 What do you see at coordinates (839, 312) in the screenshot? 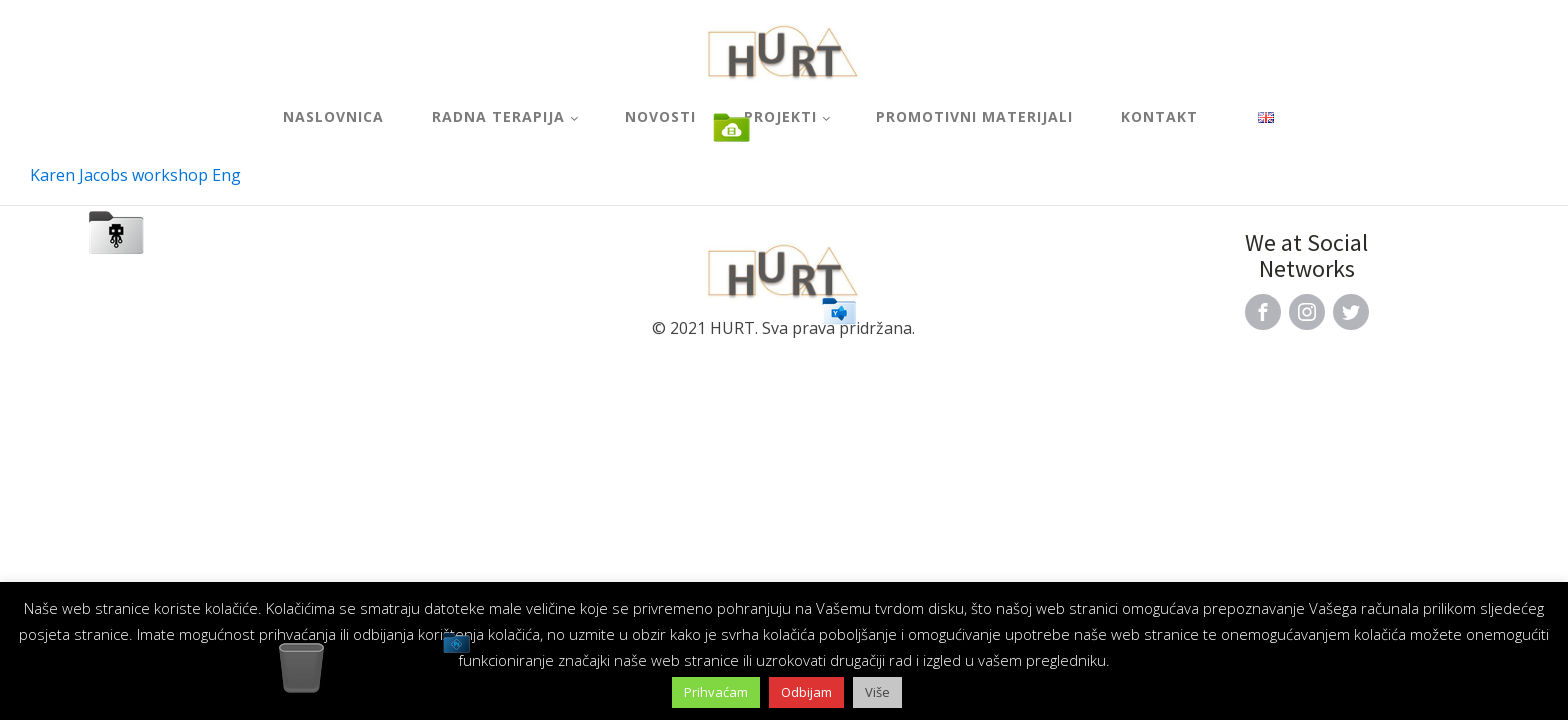
I see `open folder containing Microsoft Yammer files` at bounding box center [839, 312].